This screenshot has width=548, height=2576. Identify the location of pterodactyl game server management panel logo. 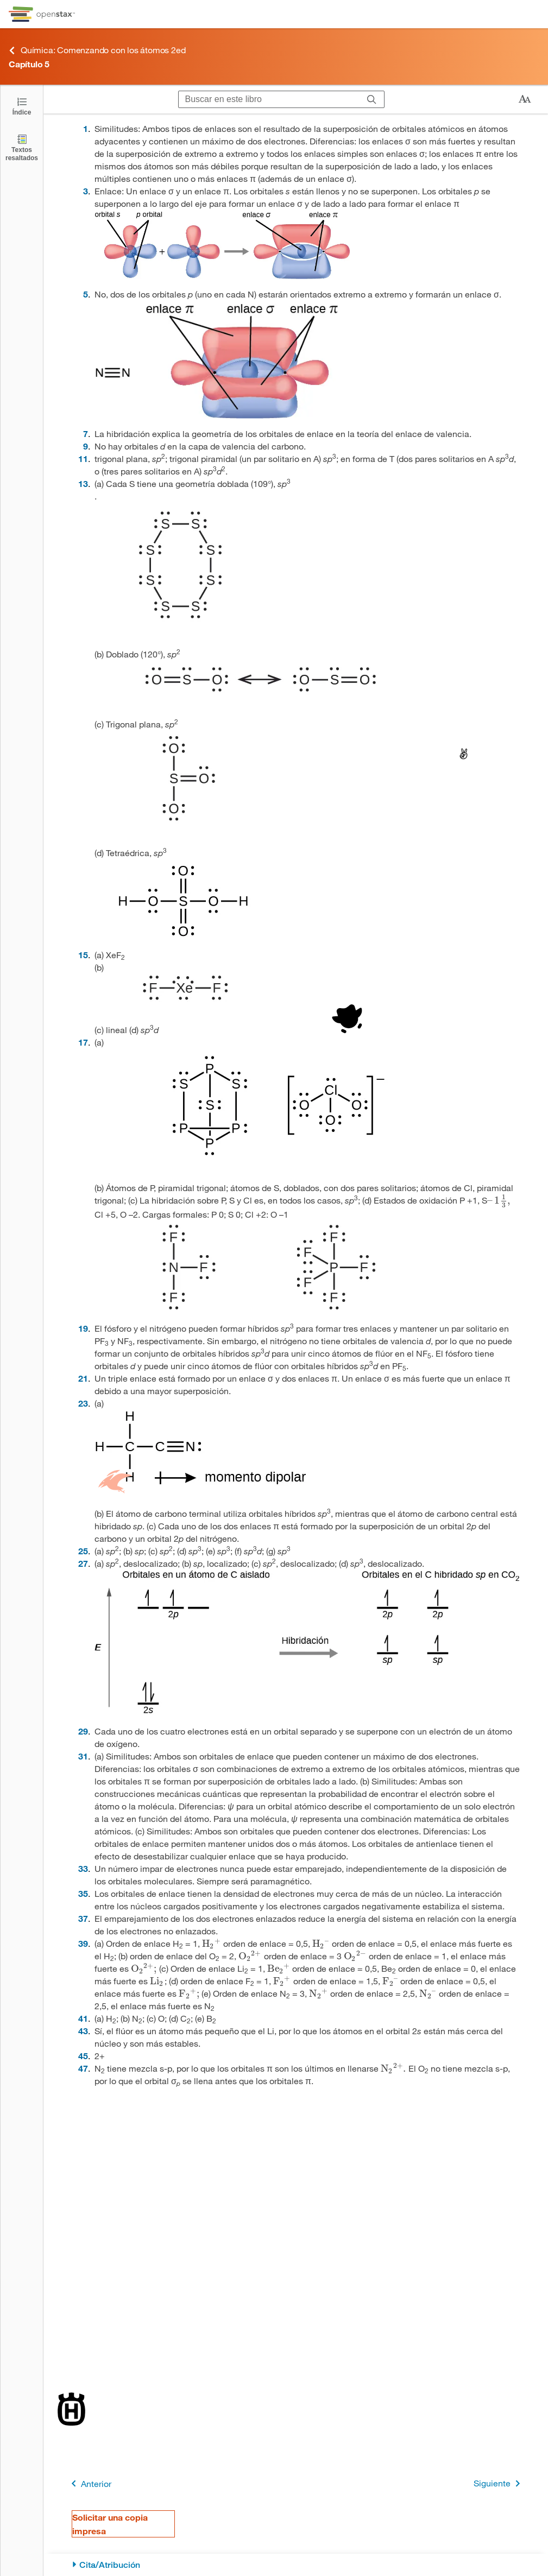
(115, 1482).